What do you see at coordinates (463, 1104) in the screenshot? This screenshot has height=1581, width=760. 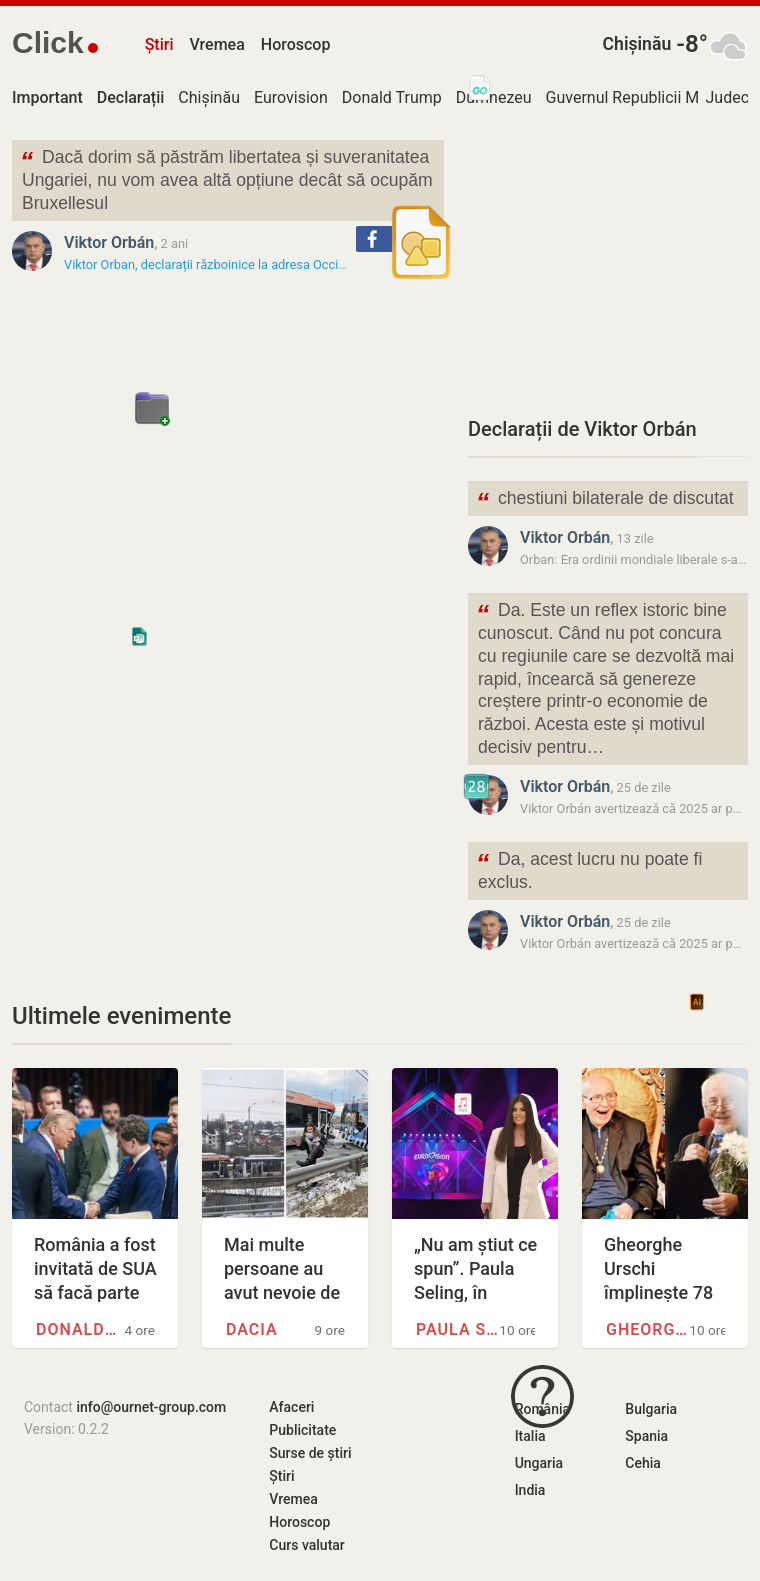 I see `an mp3 audio file` at bounding box center [463, 1104].